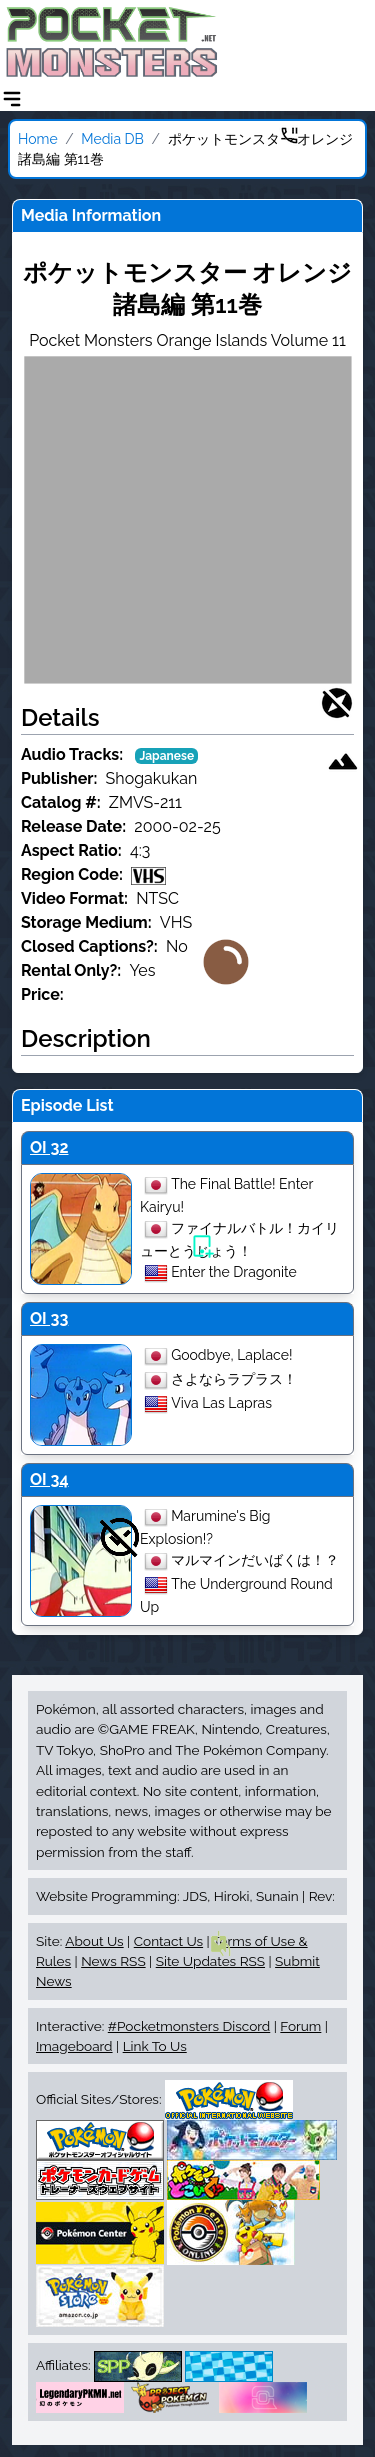  I want to click on call on hold, so click(289, 135).